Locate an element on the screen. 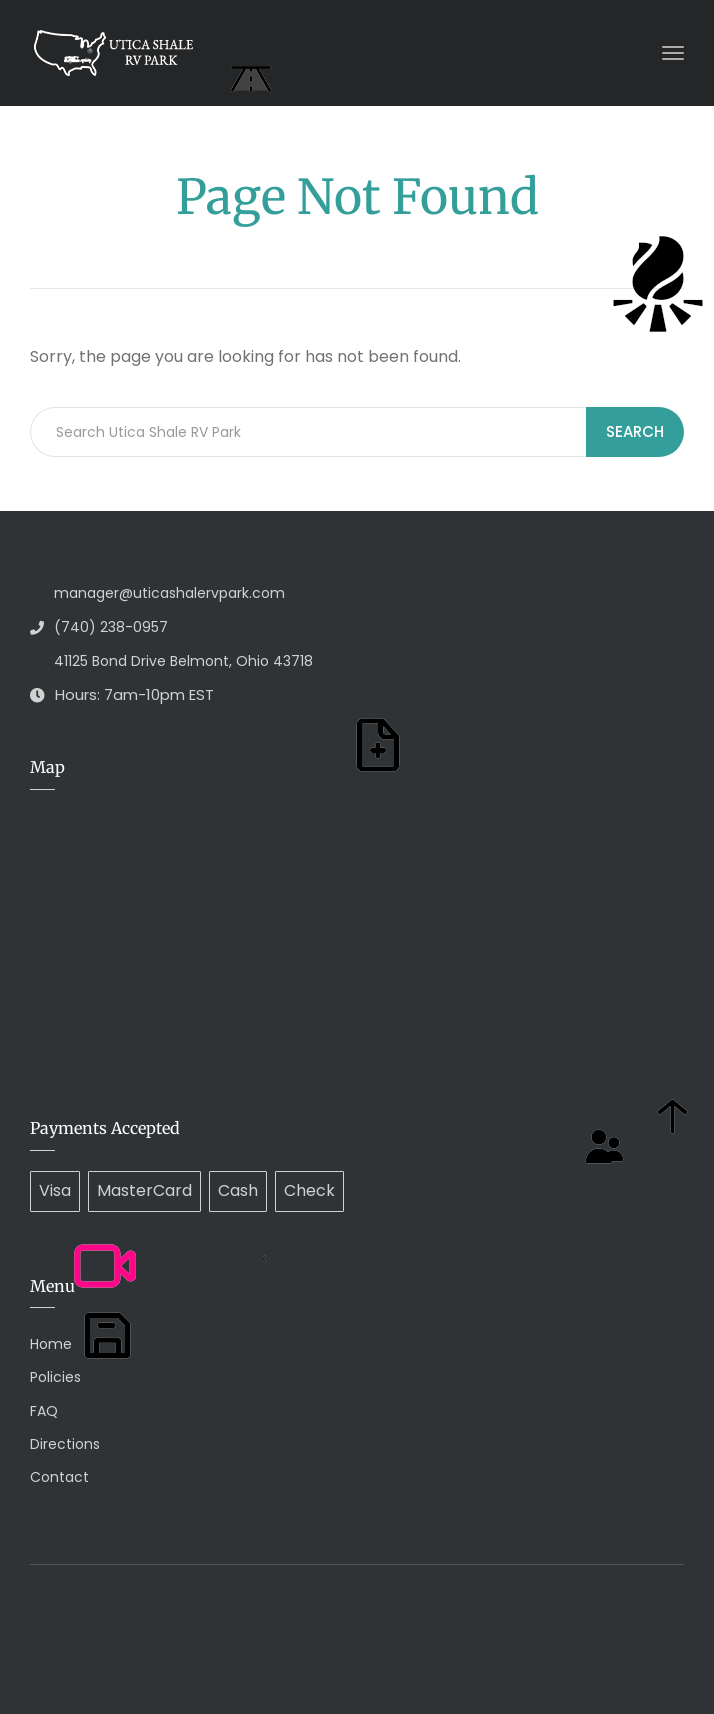 This screenshot has height=1714, width=714. view driving directions or navigation is located at coordinates (251, 79).